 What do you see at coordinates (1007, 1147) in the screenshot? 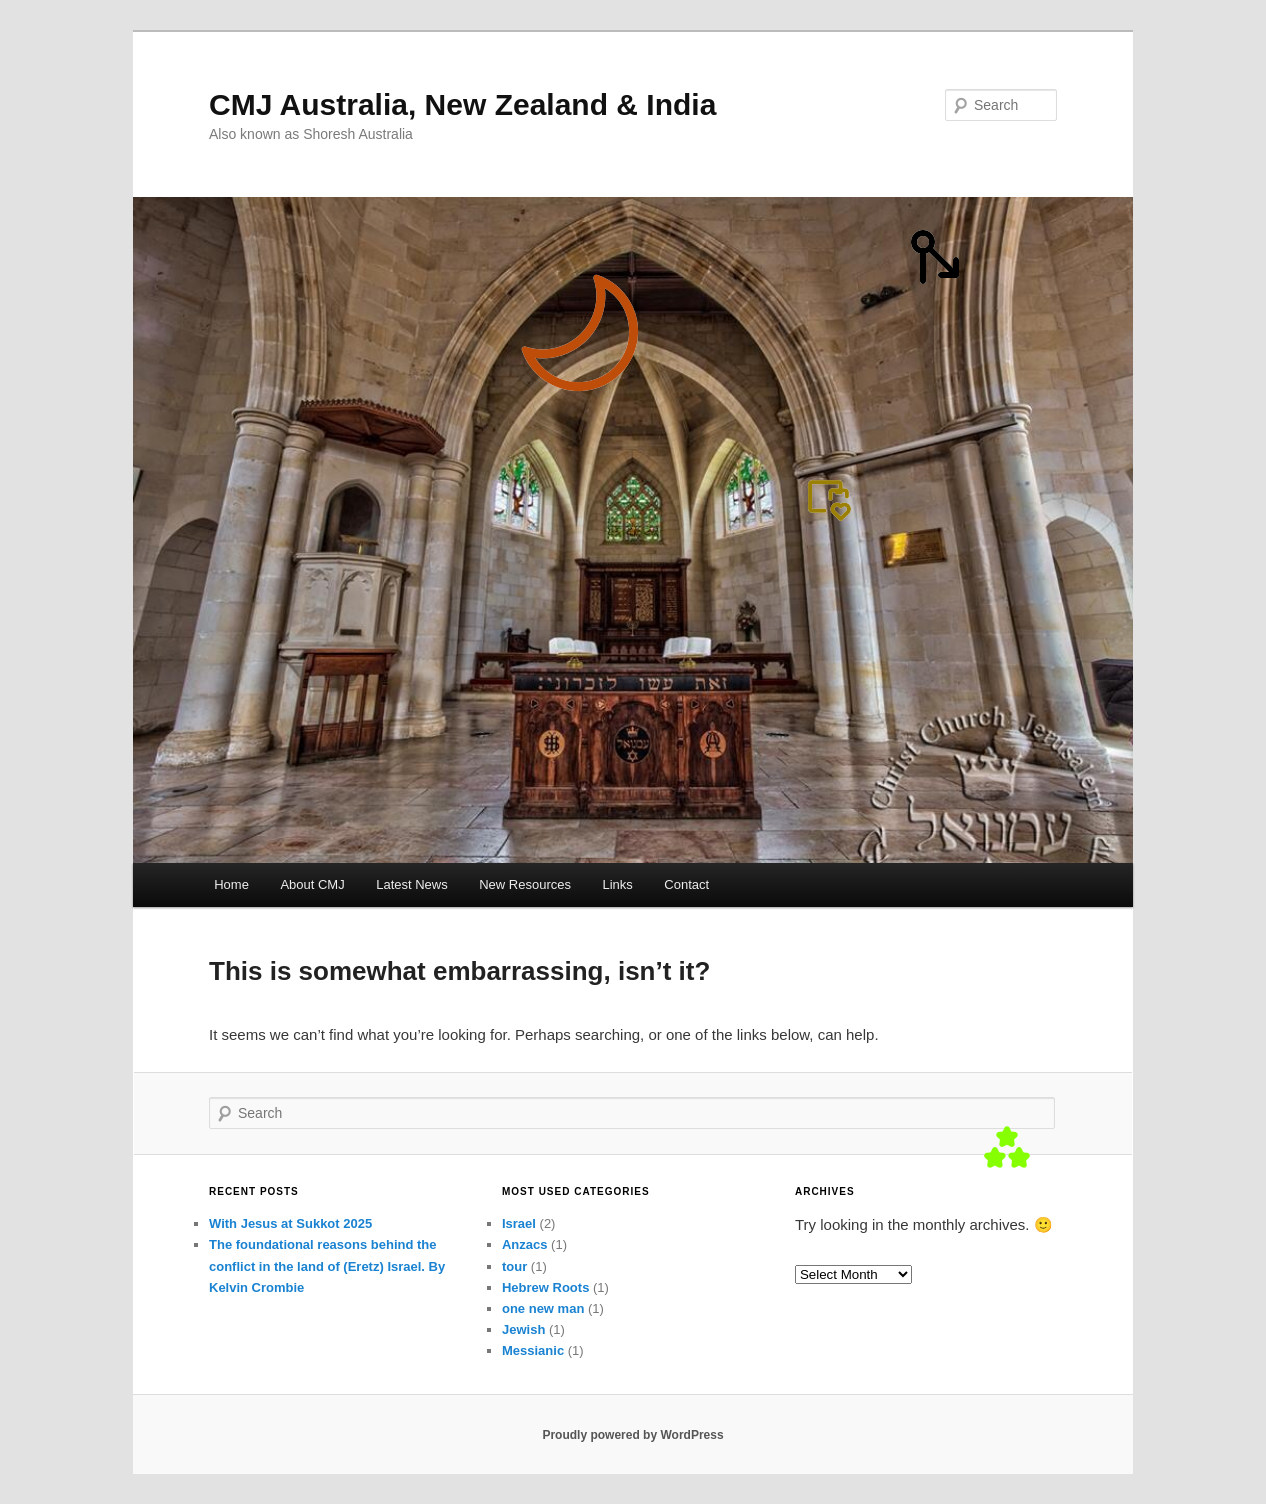
I see `view ratings or reviews` at bounding box center [1007, 1147].